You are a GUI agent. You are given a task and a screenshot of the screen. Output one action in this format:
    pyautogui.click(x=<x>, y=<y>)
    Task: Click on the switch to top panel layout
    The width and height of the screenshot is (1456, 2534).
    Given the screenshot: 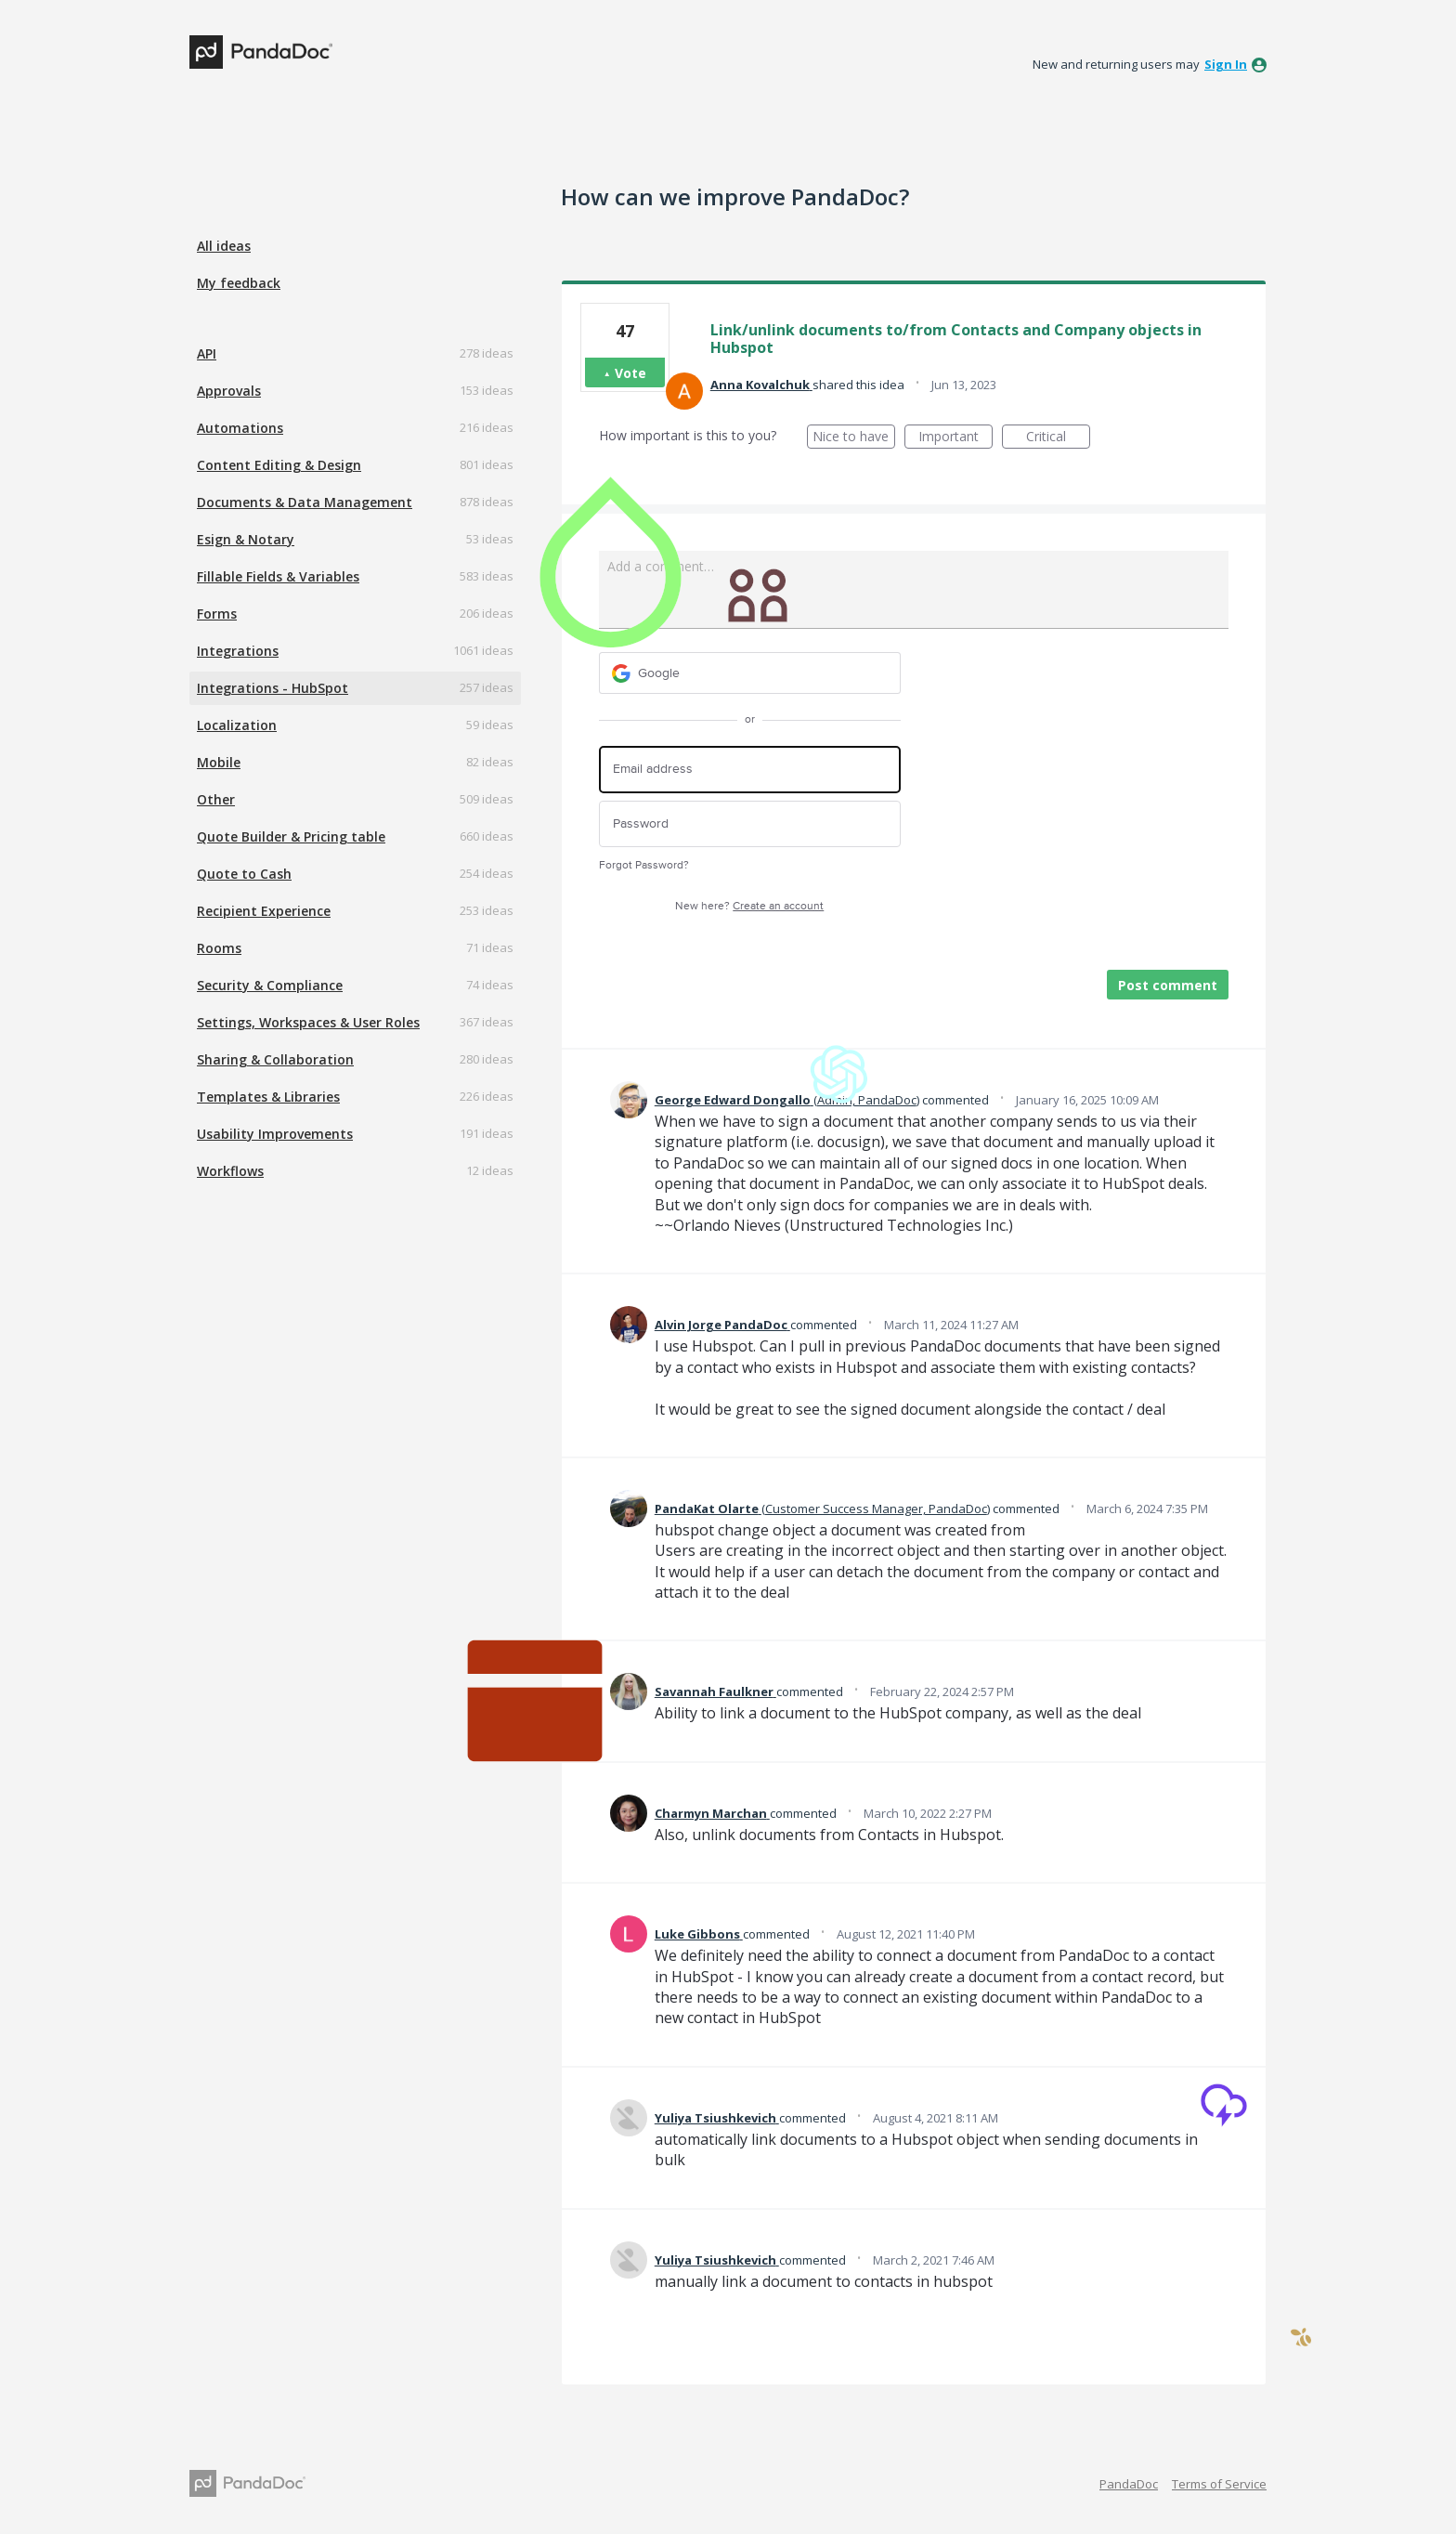 What is the action you would take?
    pyautogui.click(x=535, y=1701)
    